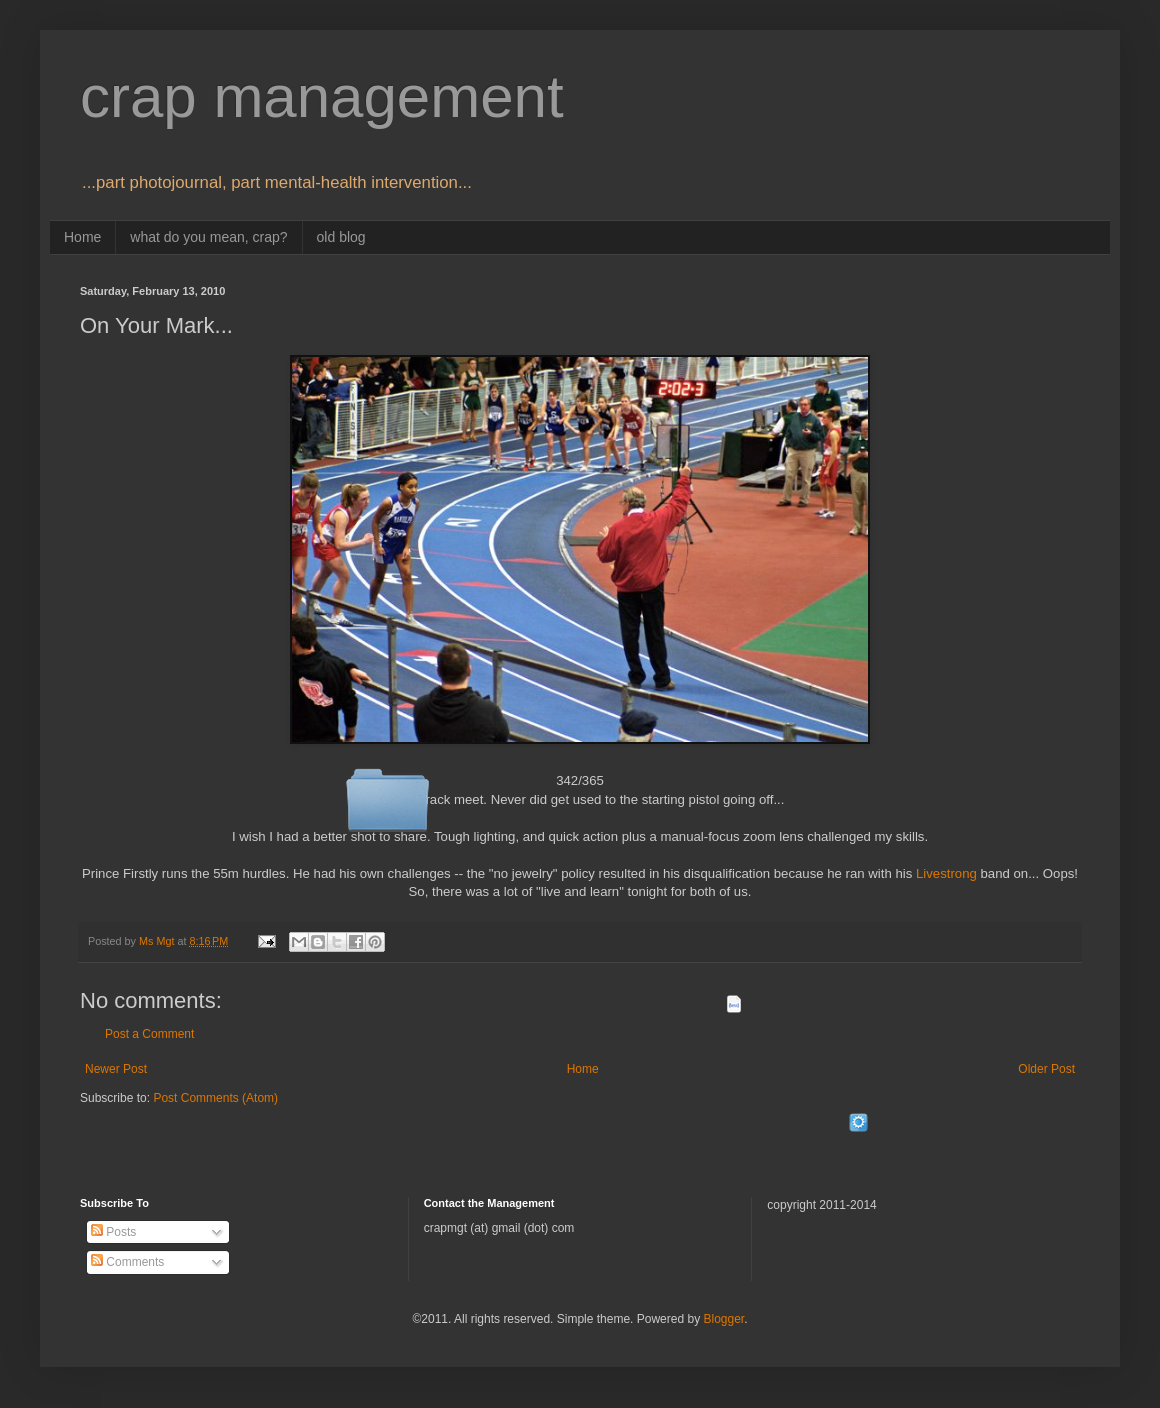 The width and height of the screenshot is (1160, 1408). What do you see at coordinates (387, 802) in the screenshot?
I see `access notes or text annotations in the organizer` at bounding box center [387, 802].